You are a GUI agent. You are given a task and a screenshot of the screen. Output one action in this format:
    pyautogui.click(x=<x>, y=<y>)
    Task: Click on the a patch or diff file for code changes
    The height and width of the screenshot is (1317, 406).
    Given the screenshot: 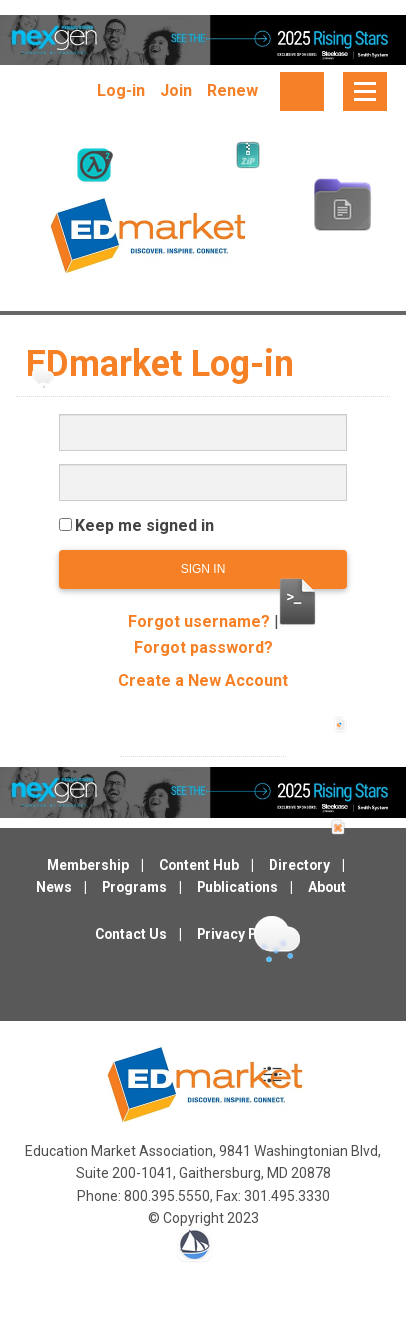 What is the action you would take?
    pyautogui.click(x=338, y=827)
    